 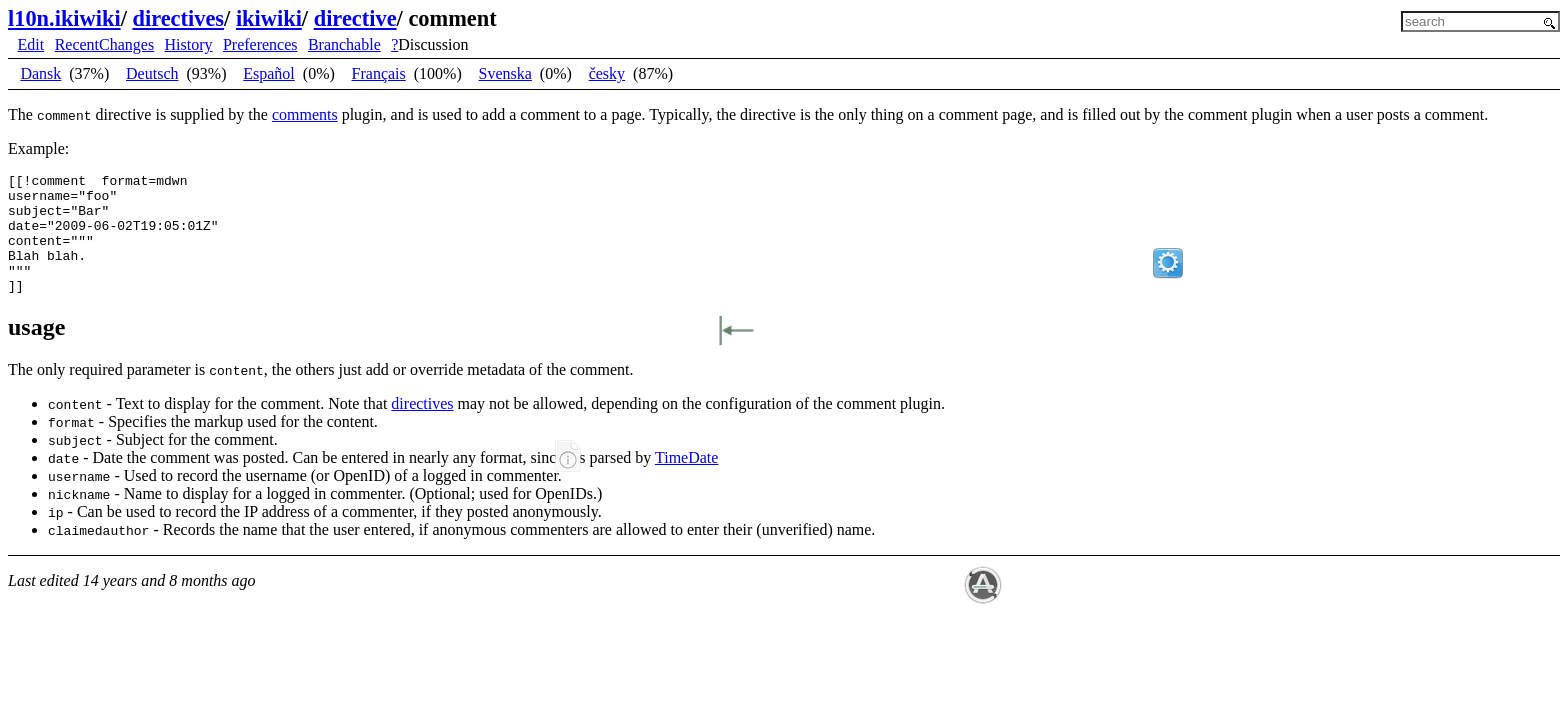 What do you see at coordinates (983, 585) in the screenshot?
I see `open the software updater application` at bounding box center [983, 585].